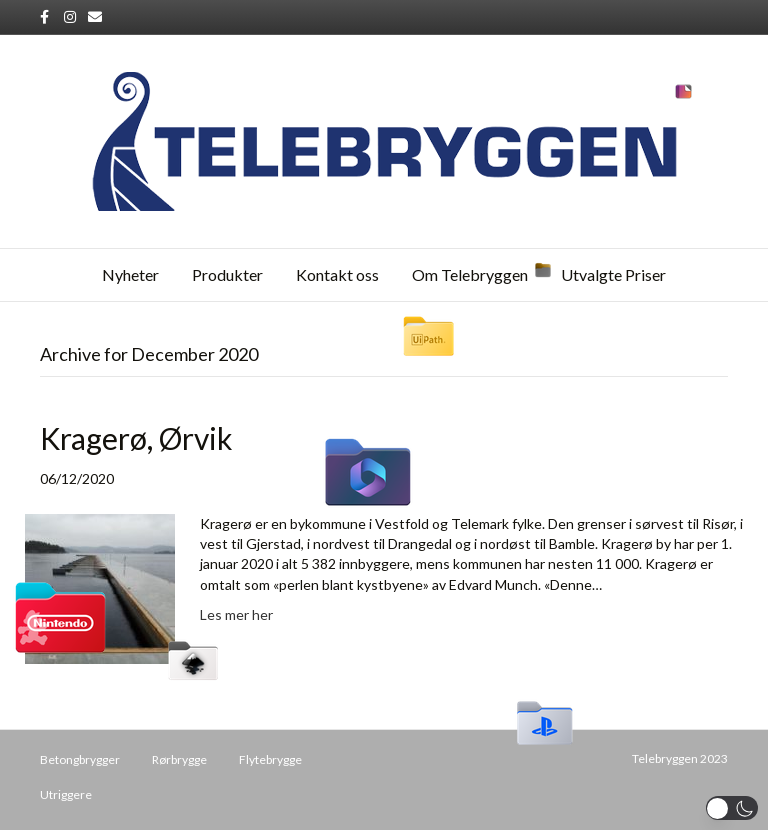 The width and height of the screenshot is (768, 830). Describe the element at coordinates (544, 724) in the screenshot. I see `open folder containing PlayStation games or content` at that location.